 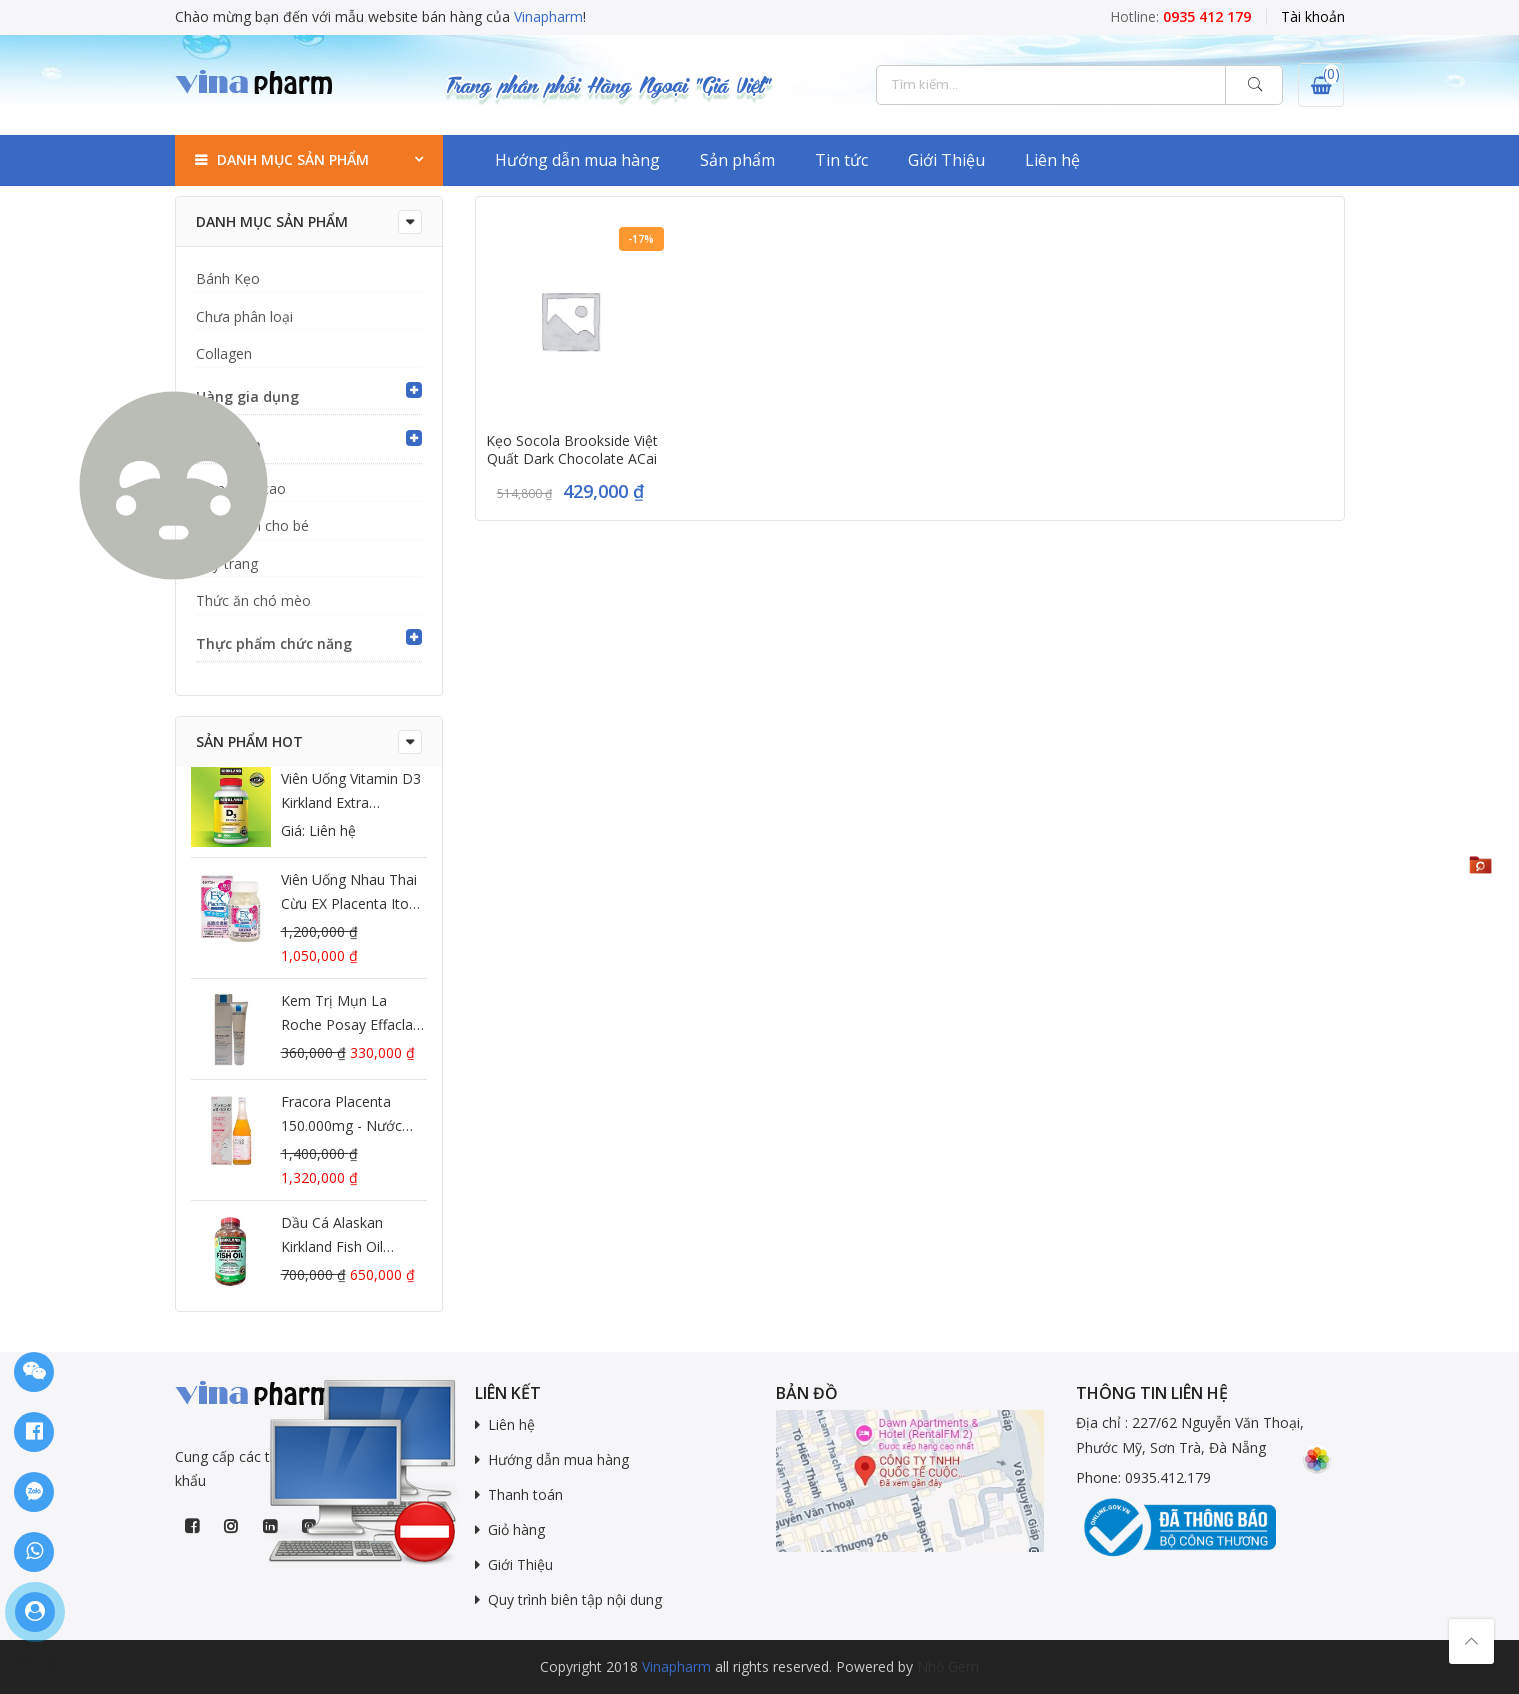 I want to click on open amd storemi application folder, so click(x=1480, y=865).